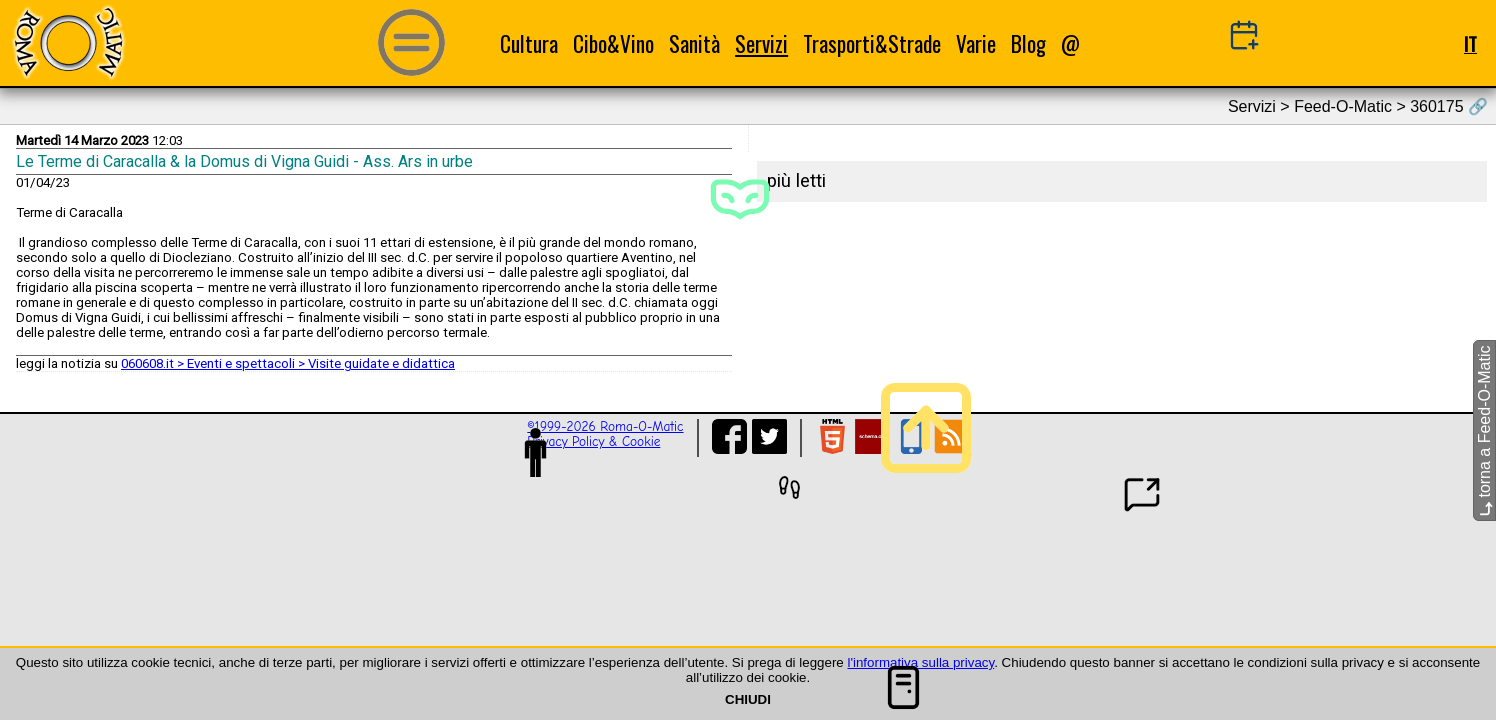  What do you see at coordinates (411, 42) in the screenshot?
I see `indicates equality or balanced state` at bounding box center [411, 42].